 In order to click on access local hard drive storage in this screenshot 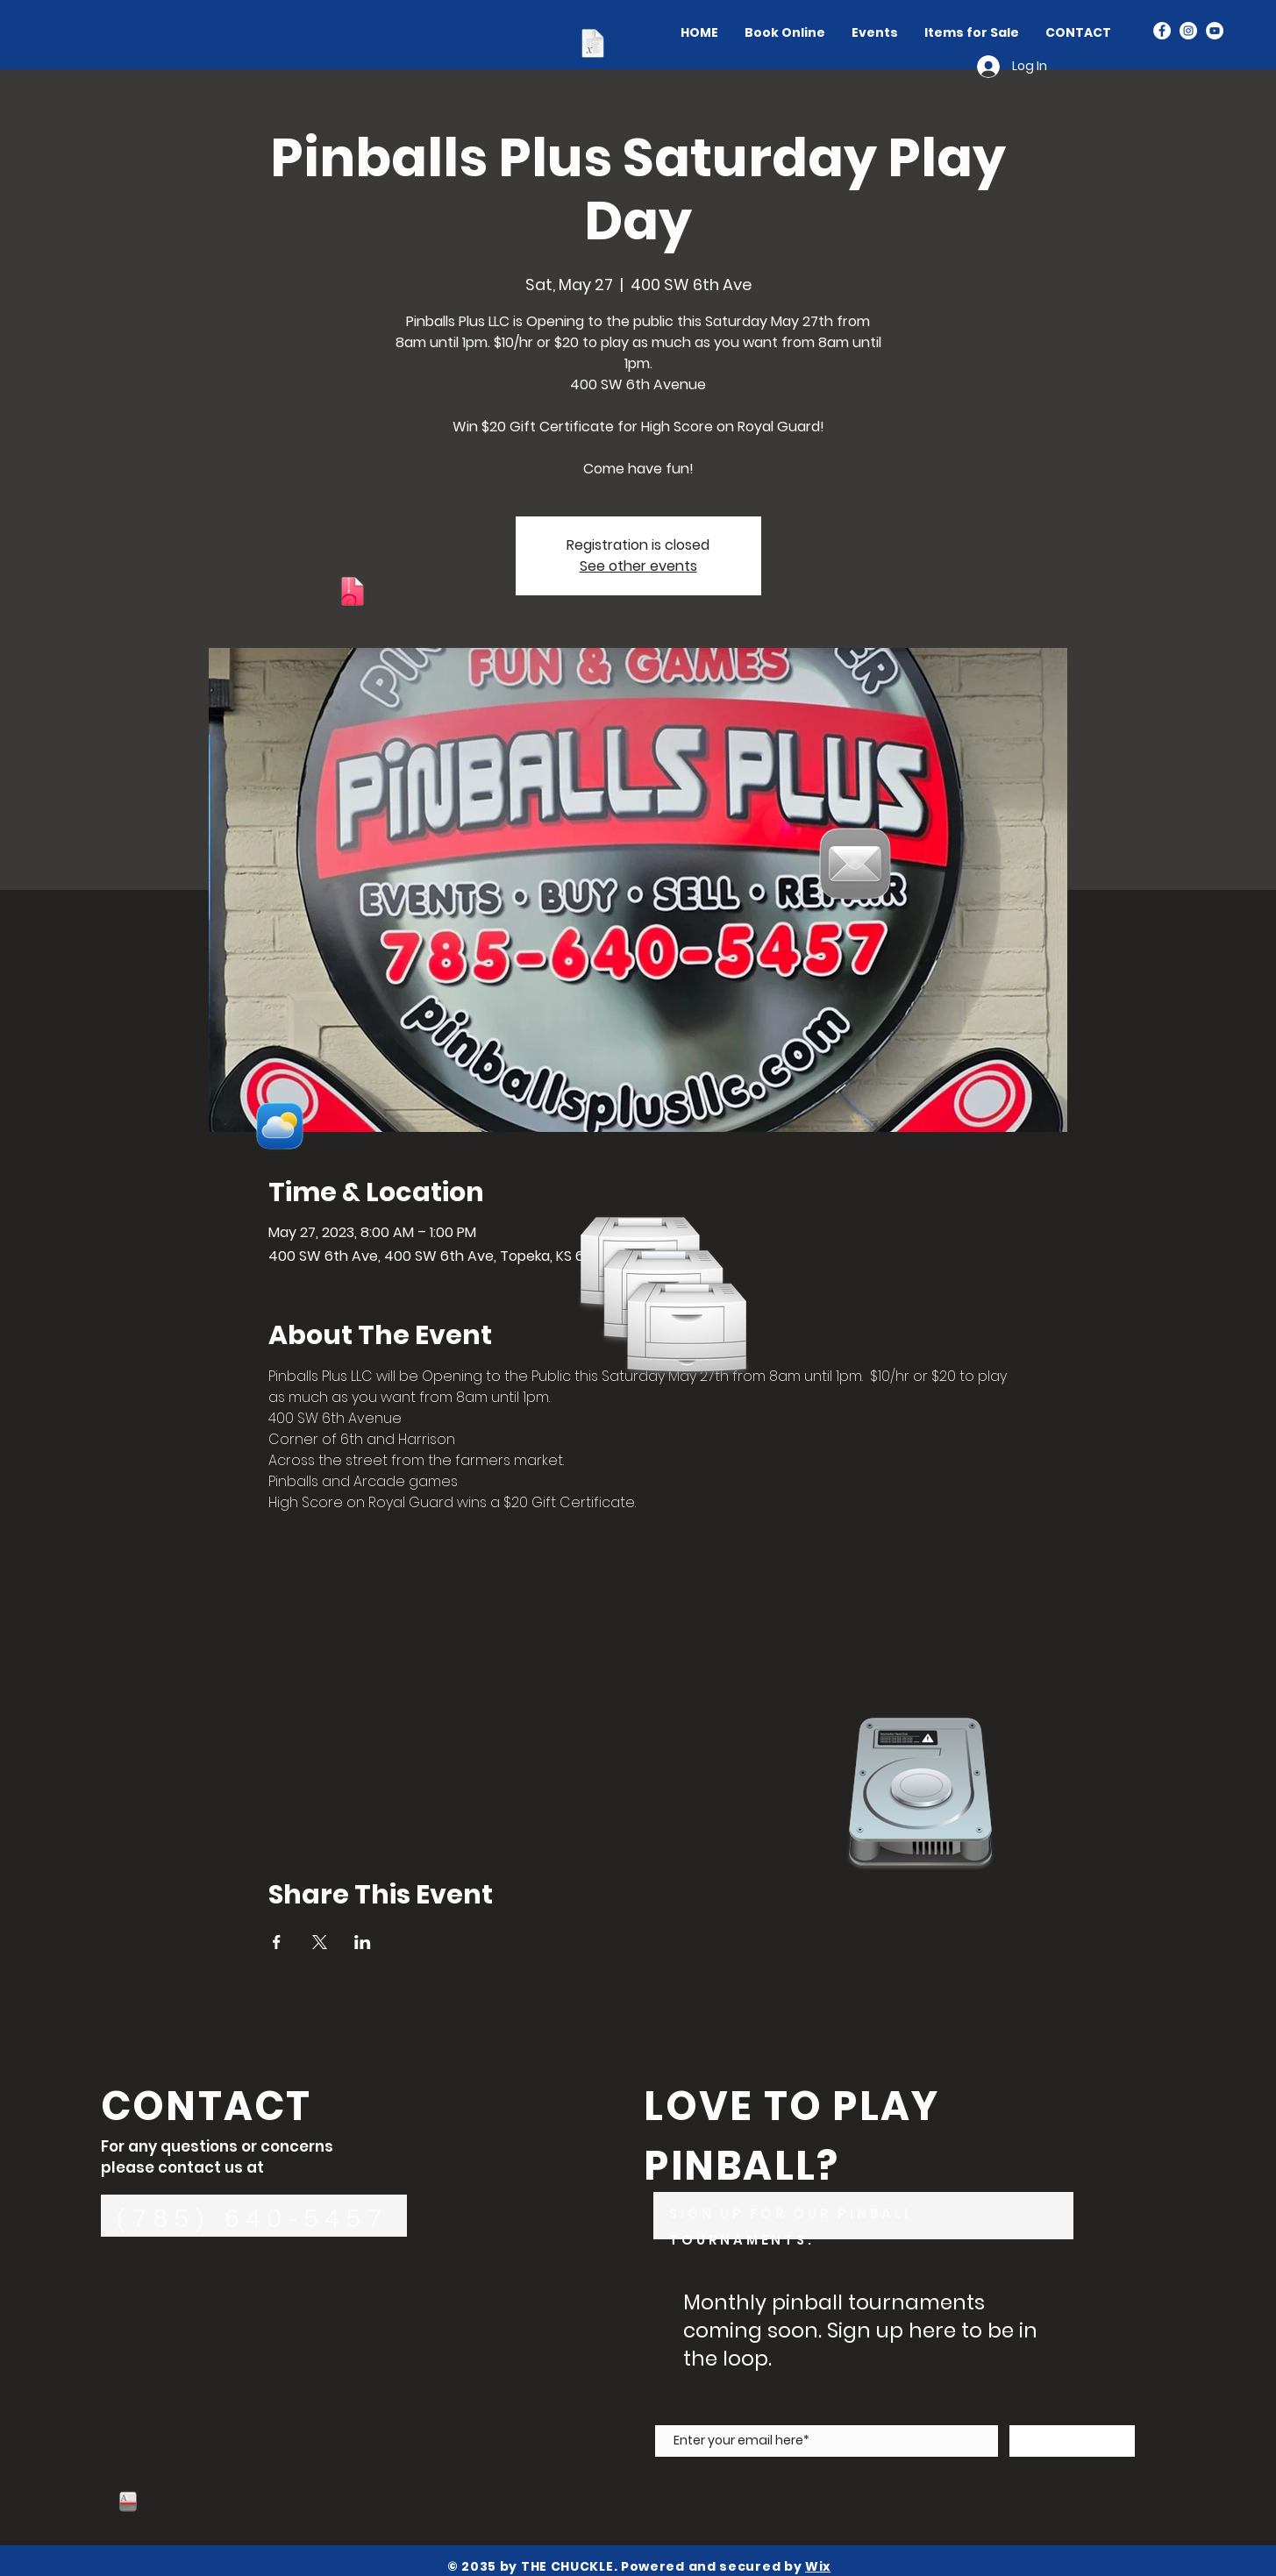, I will do `click(920, 1791)`.